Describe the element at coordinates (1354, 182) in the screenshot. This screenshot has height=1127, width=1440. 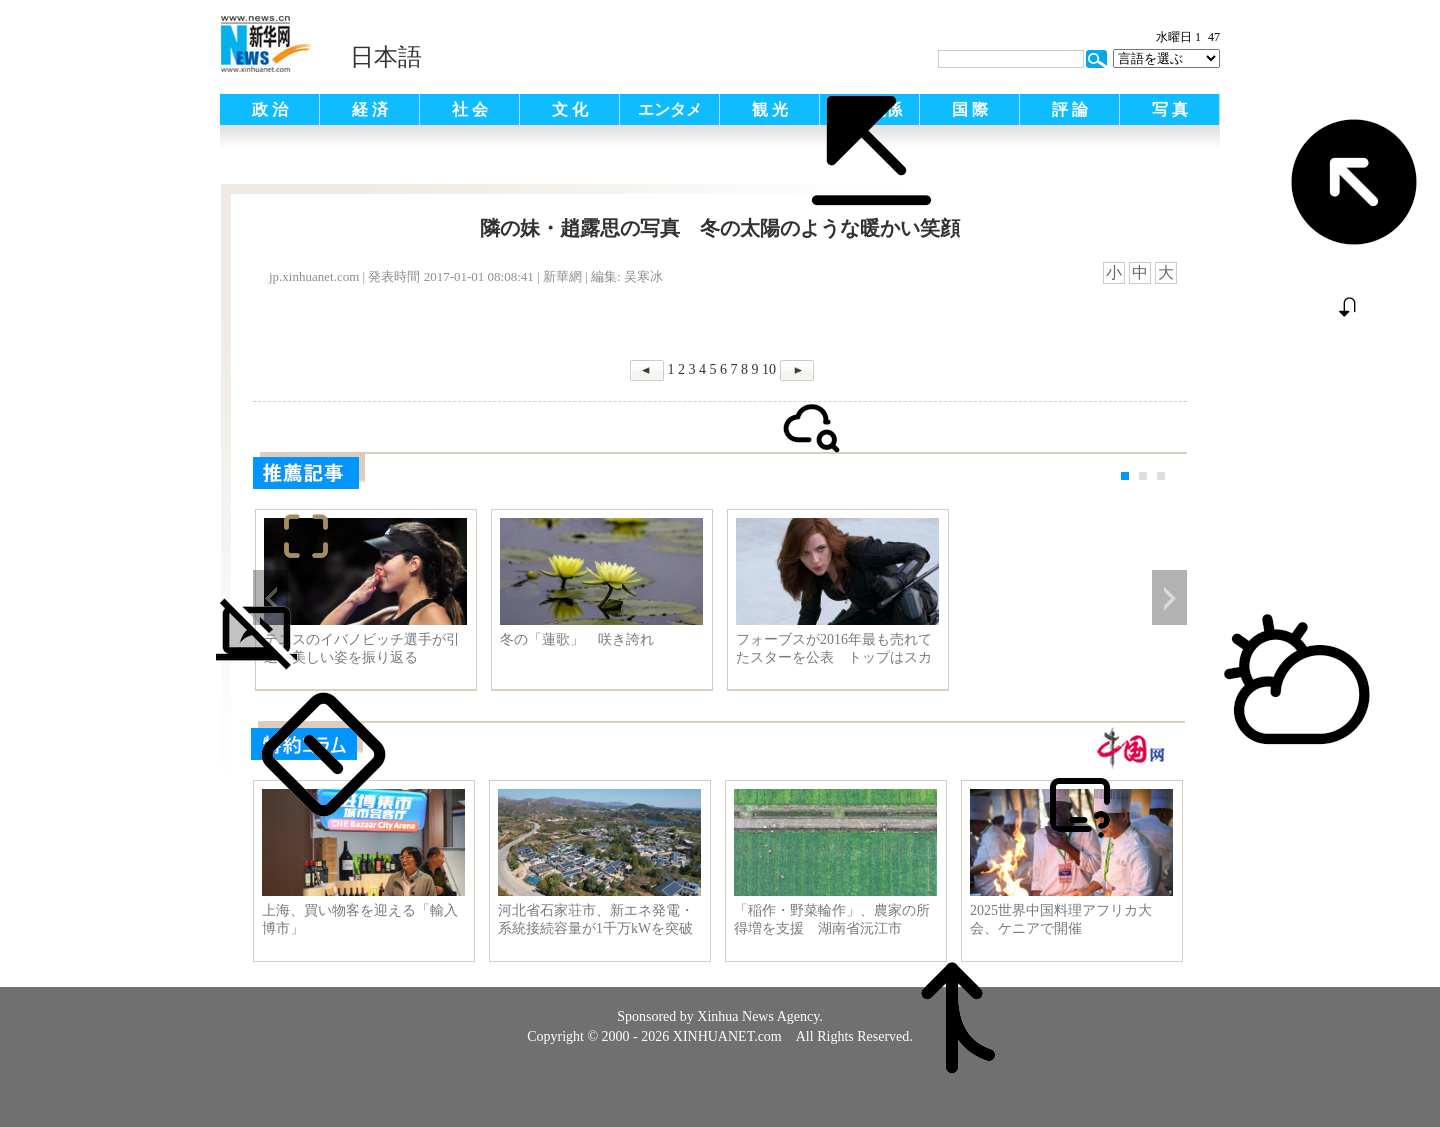
I see `navigate back to the previous screen` at that location.